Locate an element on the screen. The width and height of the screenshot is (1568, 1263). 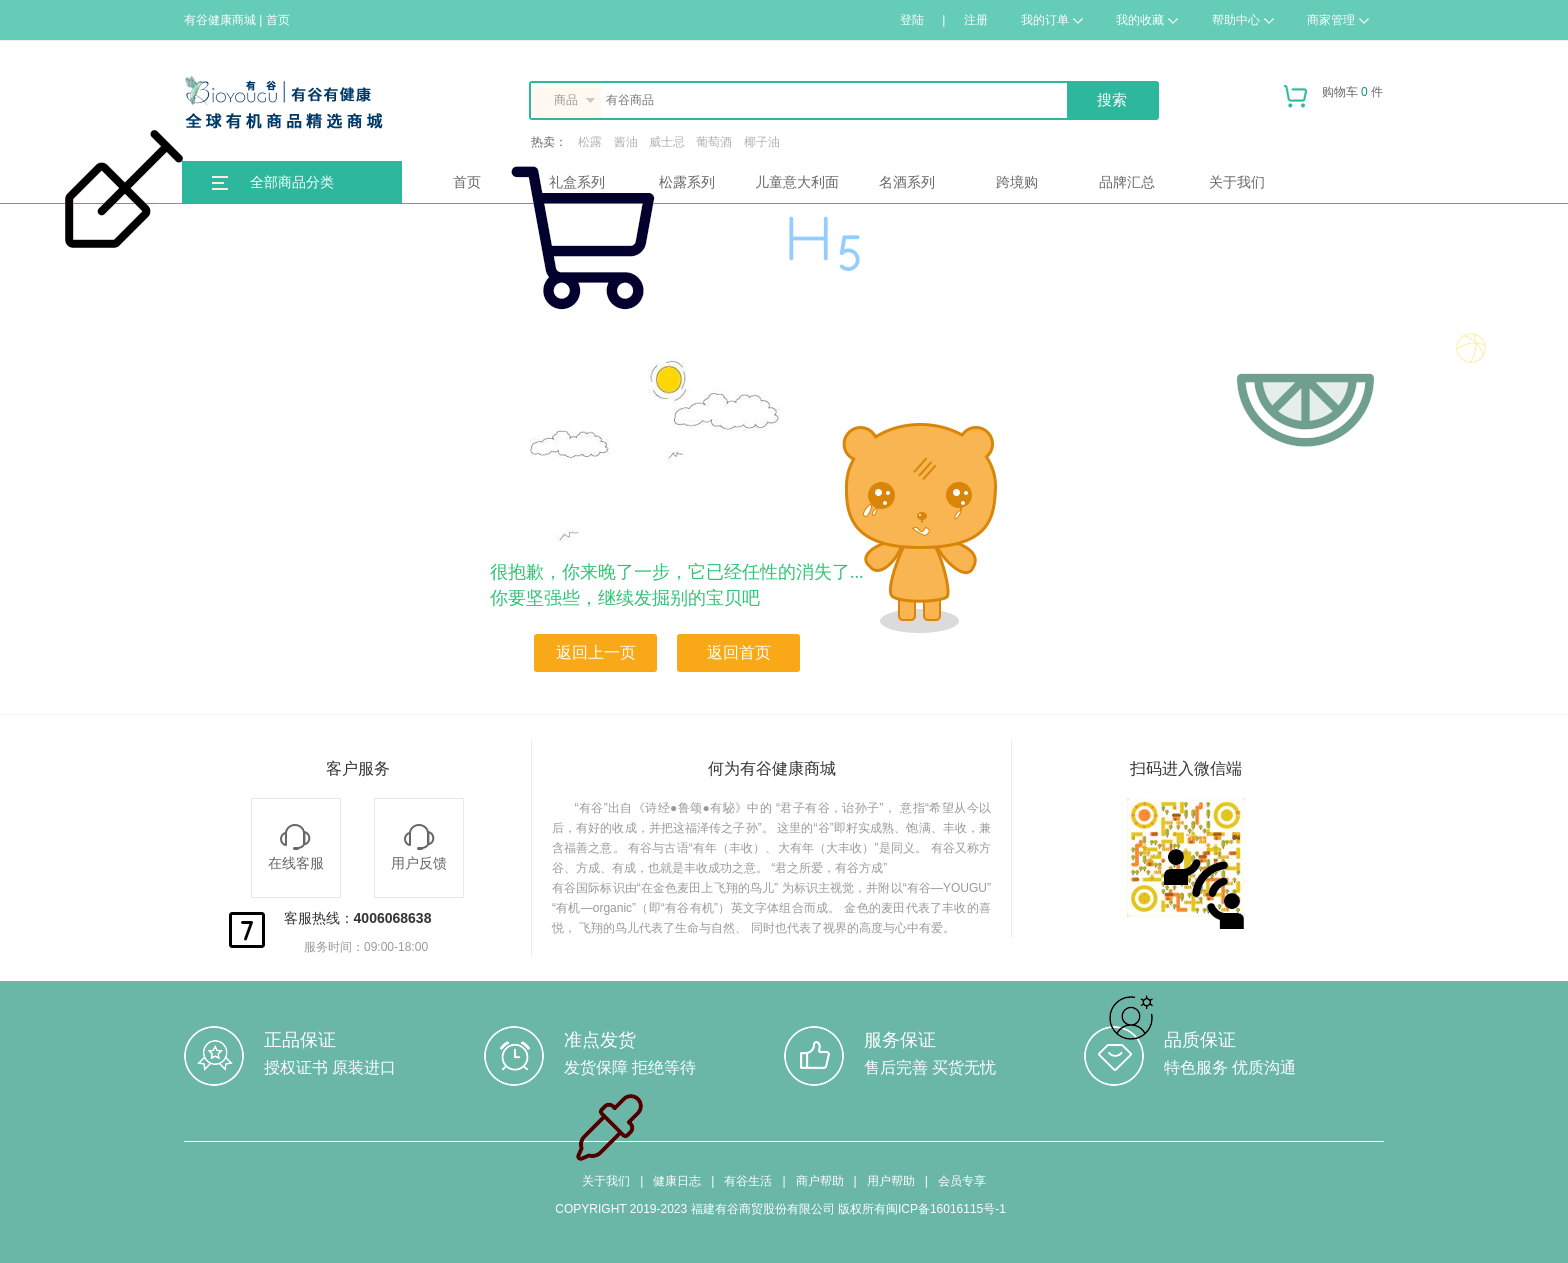
access gardening or landscaping tools is located at coordinates (122, 191).